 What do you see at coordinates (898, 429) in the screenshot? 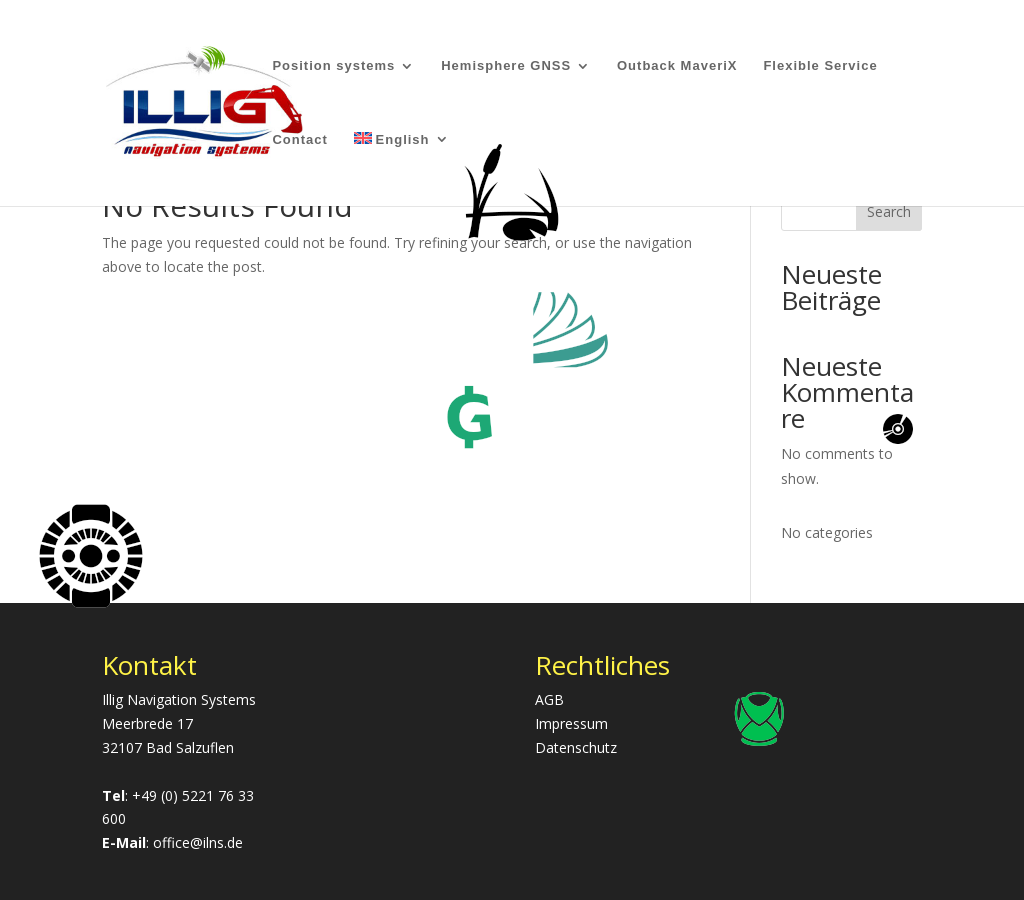
I see `access music or audio files` at bounding box center [898, 429].